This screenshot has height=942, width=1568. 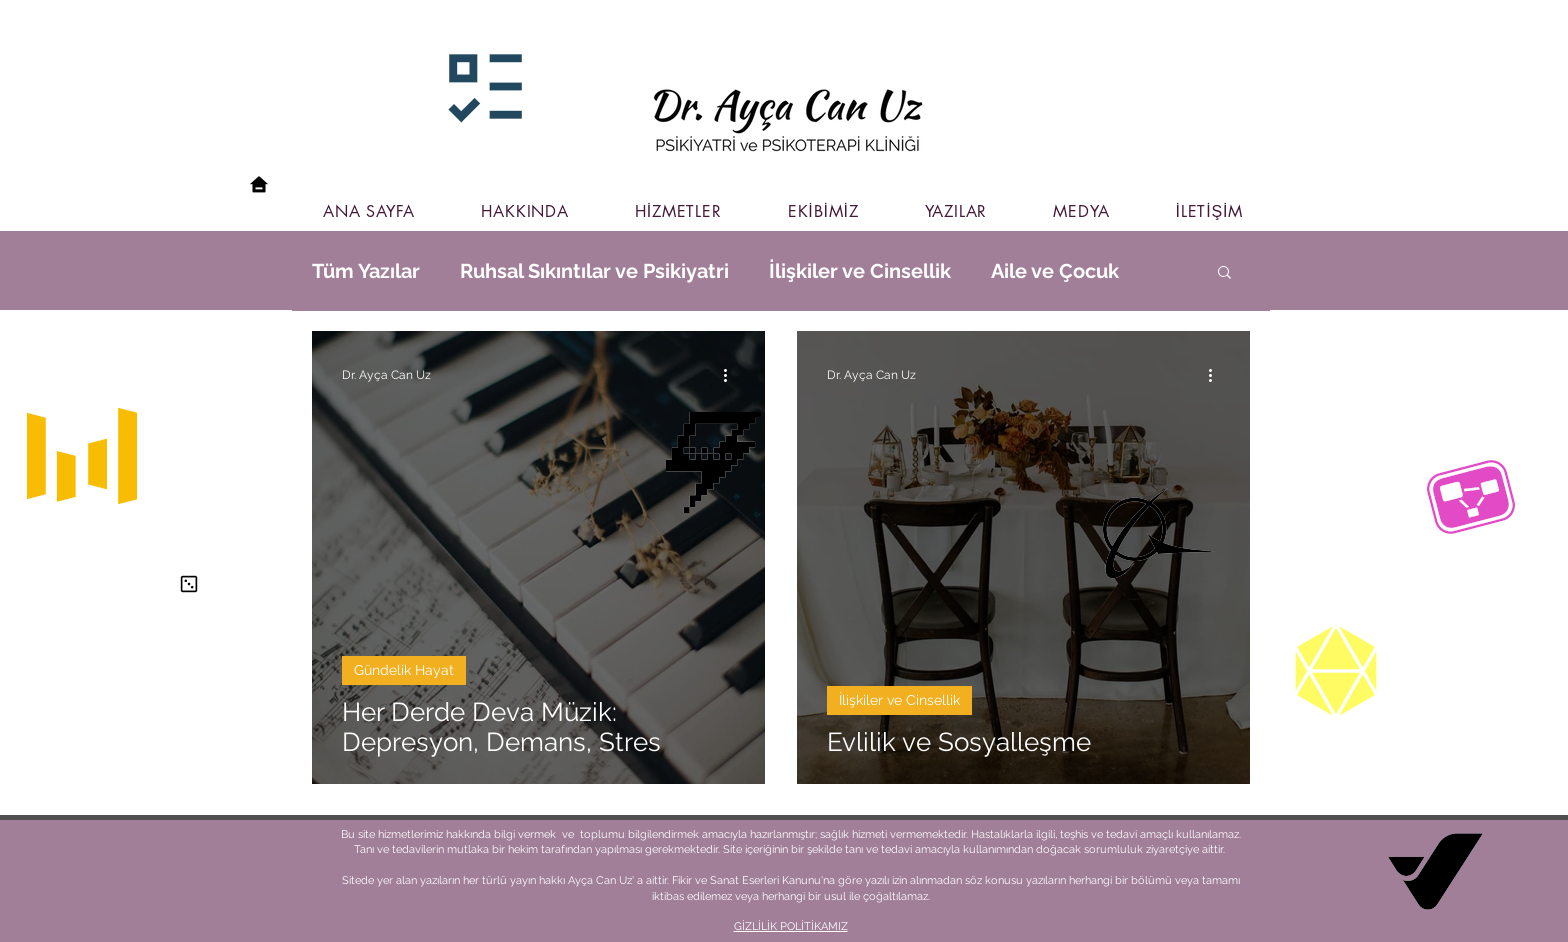 What do you see at coordinates (189, 584) in the screenshot?
I see `indicates a dice roll result of three` at bounding box center [189, 584].